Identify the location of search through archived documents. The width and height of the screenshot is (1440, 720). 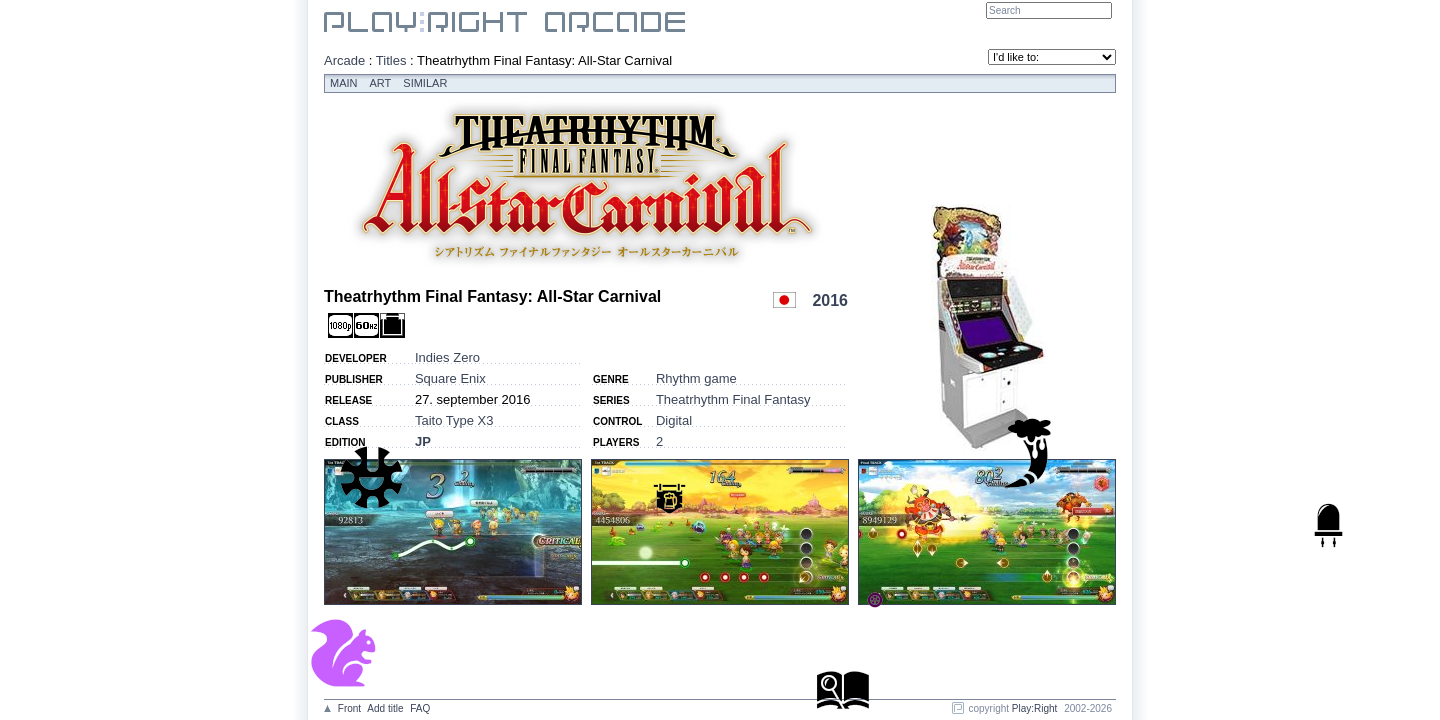
(843, 690).